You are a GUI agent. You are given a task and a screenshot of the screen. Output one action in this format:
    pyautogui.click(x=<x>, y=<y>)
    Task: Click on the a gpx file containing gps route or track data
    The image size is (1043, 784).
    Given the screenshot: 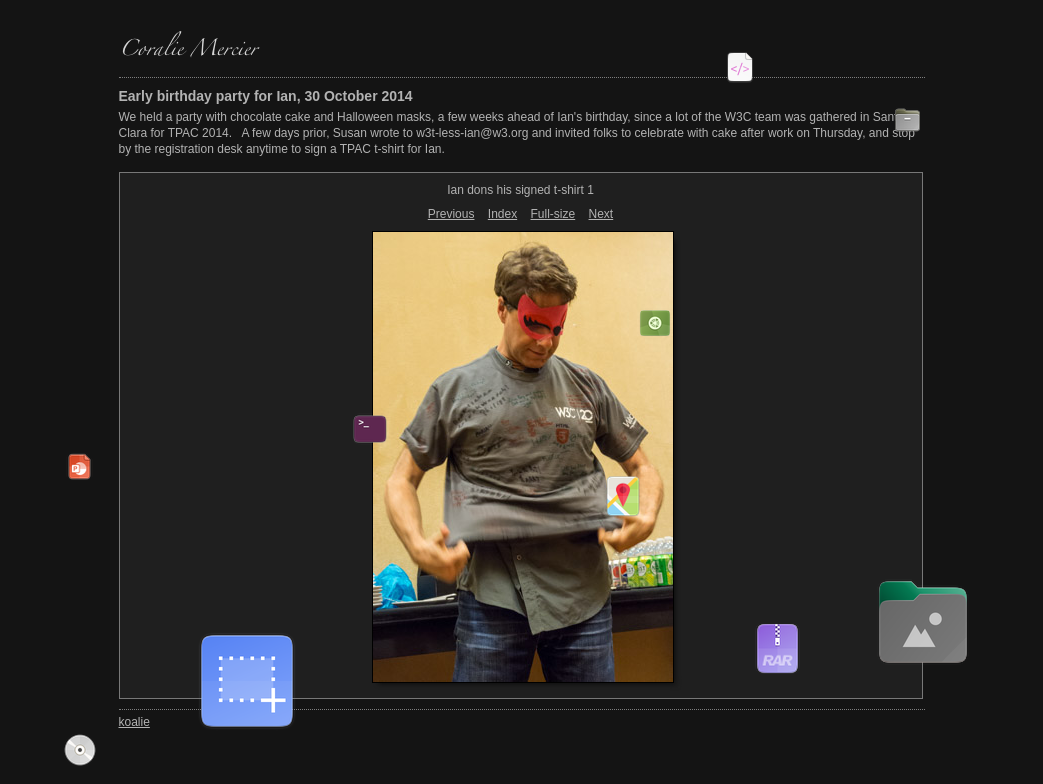 What is the action you would take?
    pyautogui.click(x=623, y=496)
    